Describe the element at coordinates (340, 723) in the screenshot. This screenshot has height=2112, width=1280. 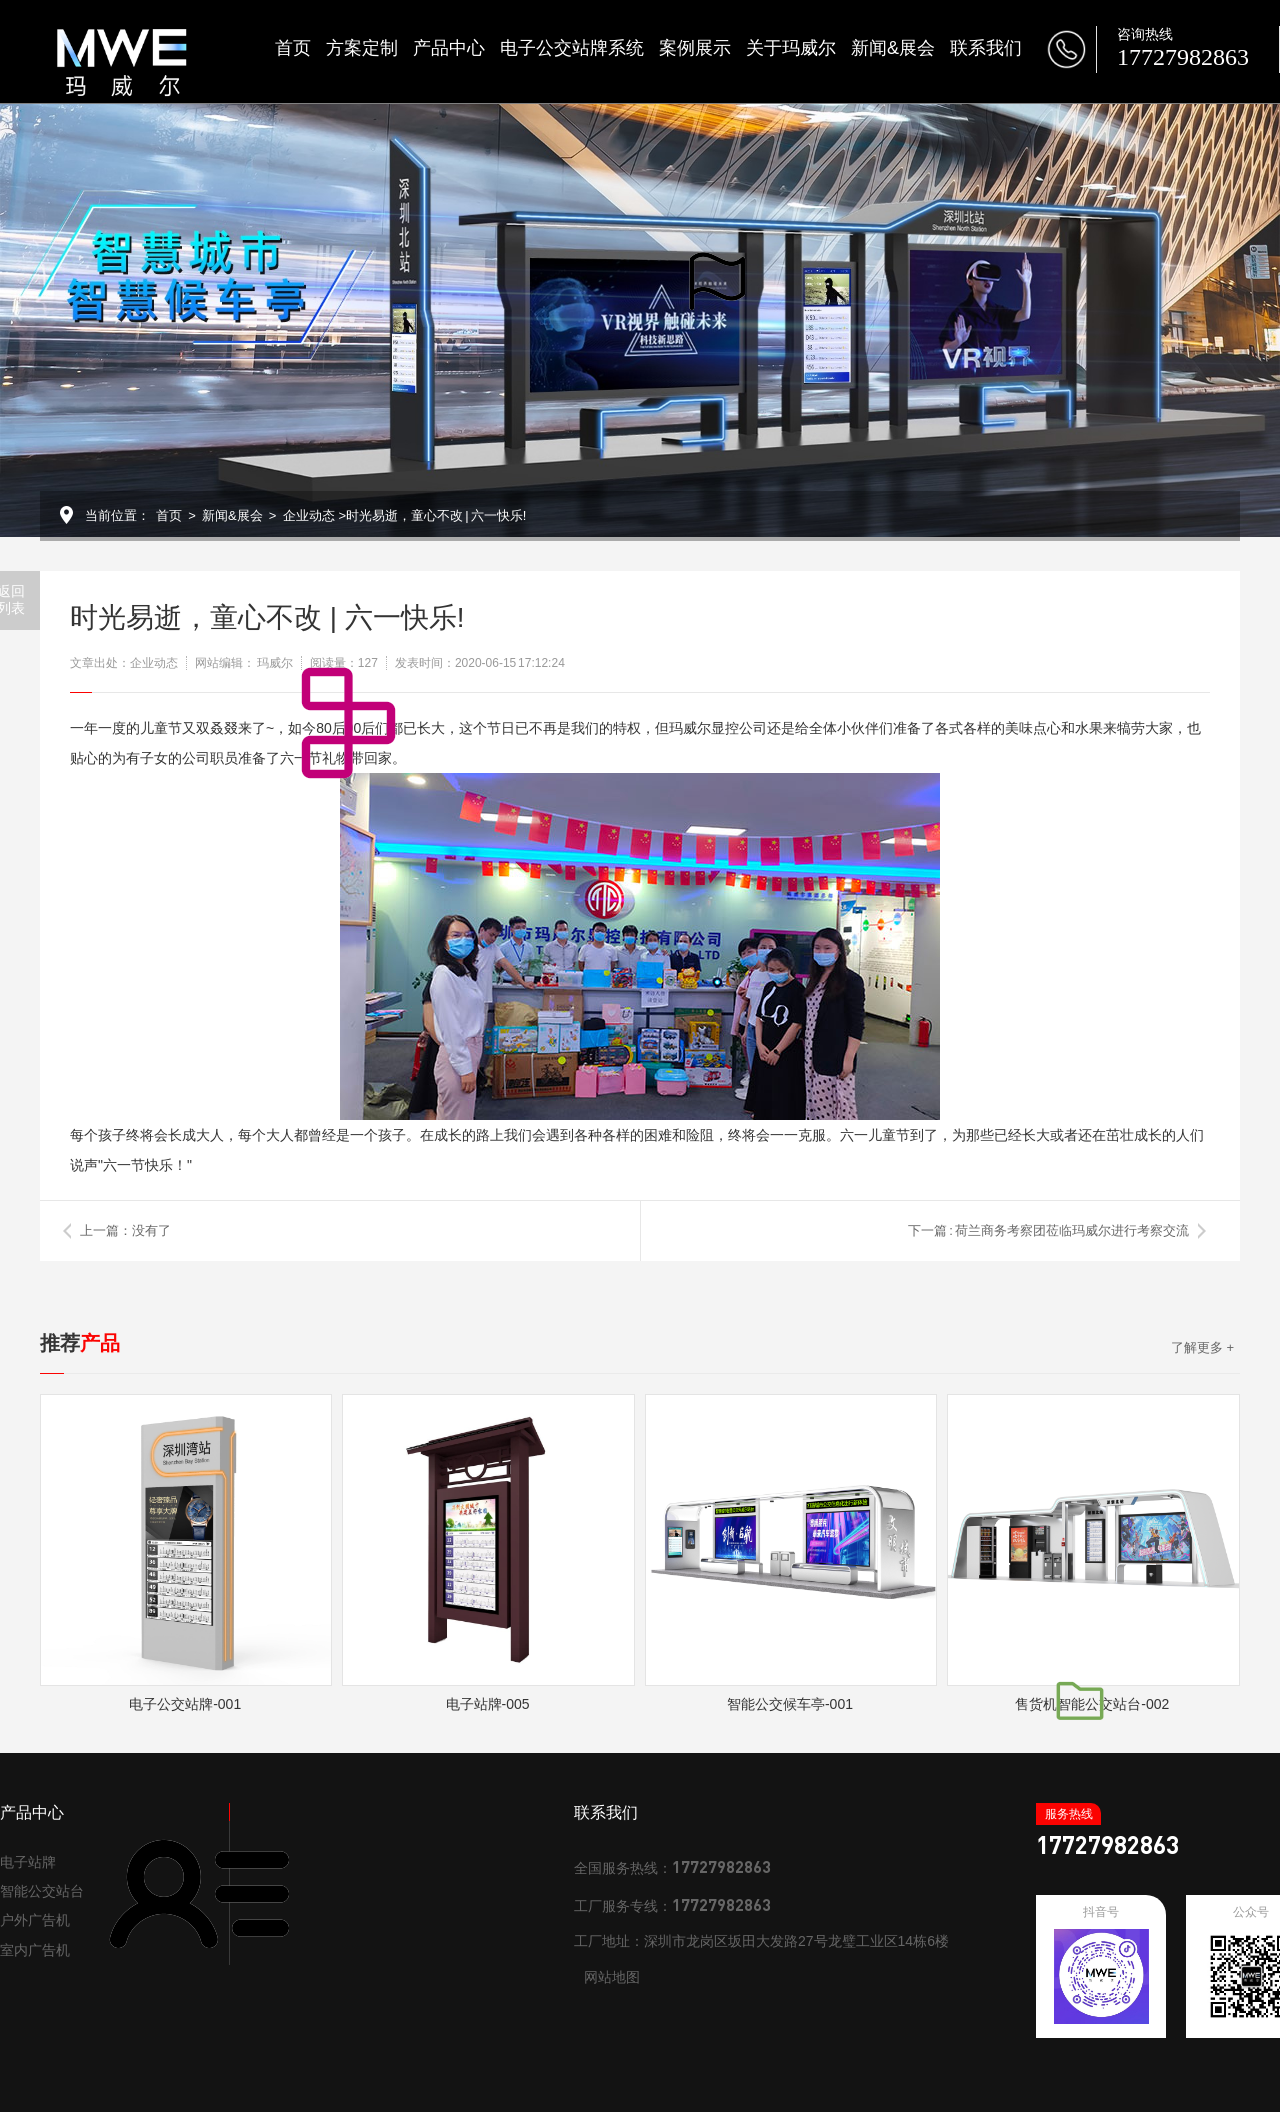
I see `open replit coding environment` at that location.